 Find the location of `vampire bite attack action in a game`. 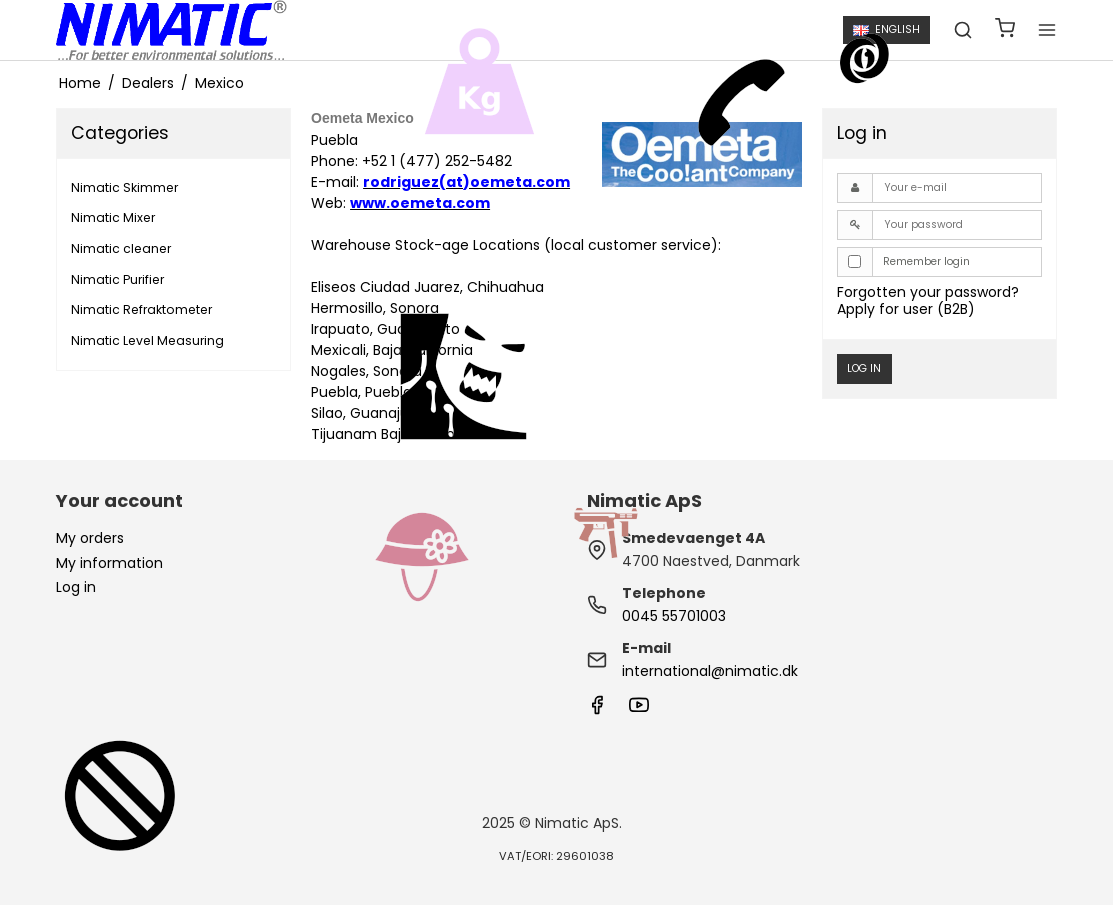

vampire bite attack action in a game is located at coordinates (463, 376).